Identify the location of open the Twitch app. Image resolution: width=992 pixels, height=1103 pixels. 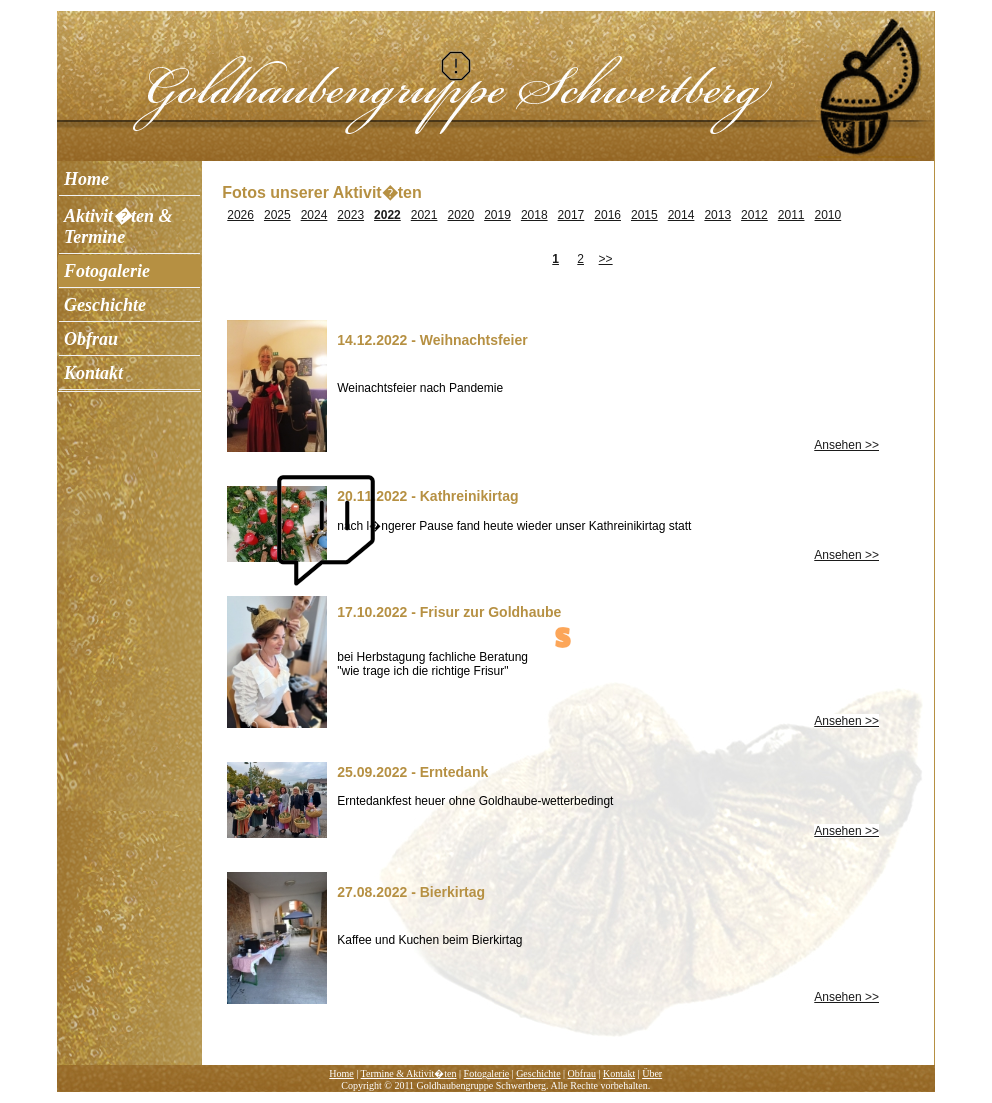
(326, 524).